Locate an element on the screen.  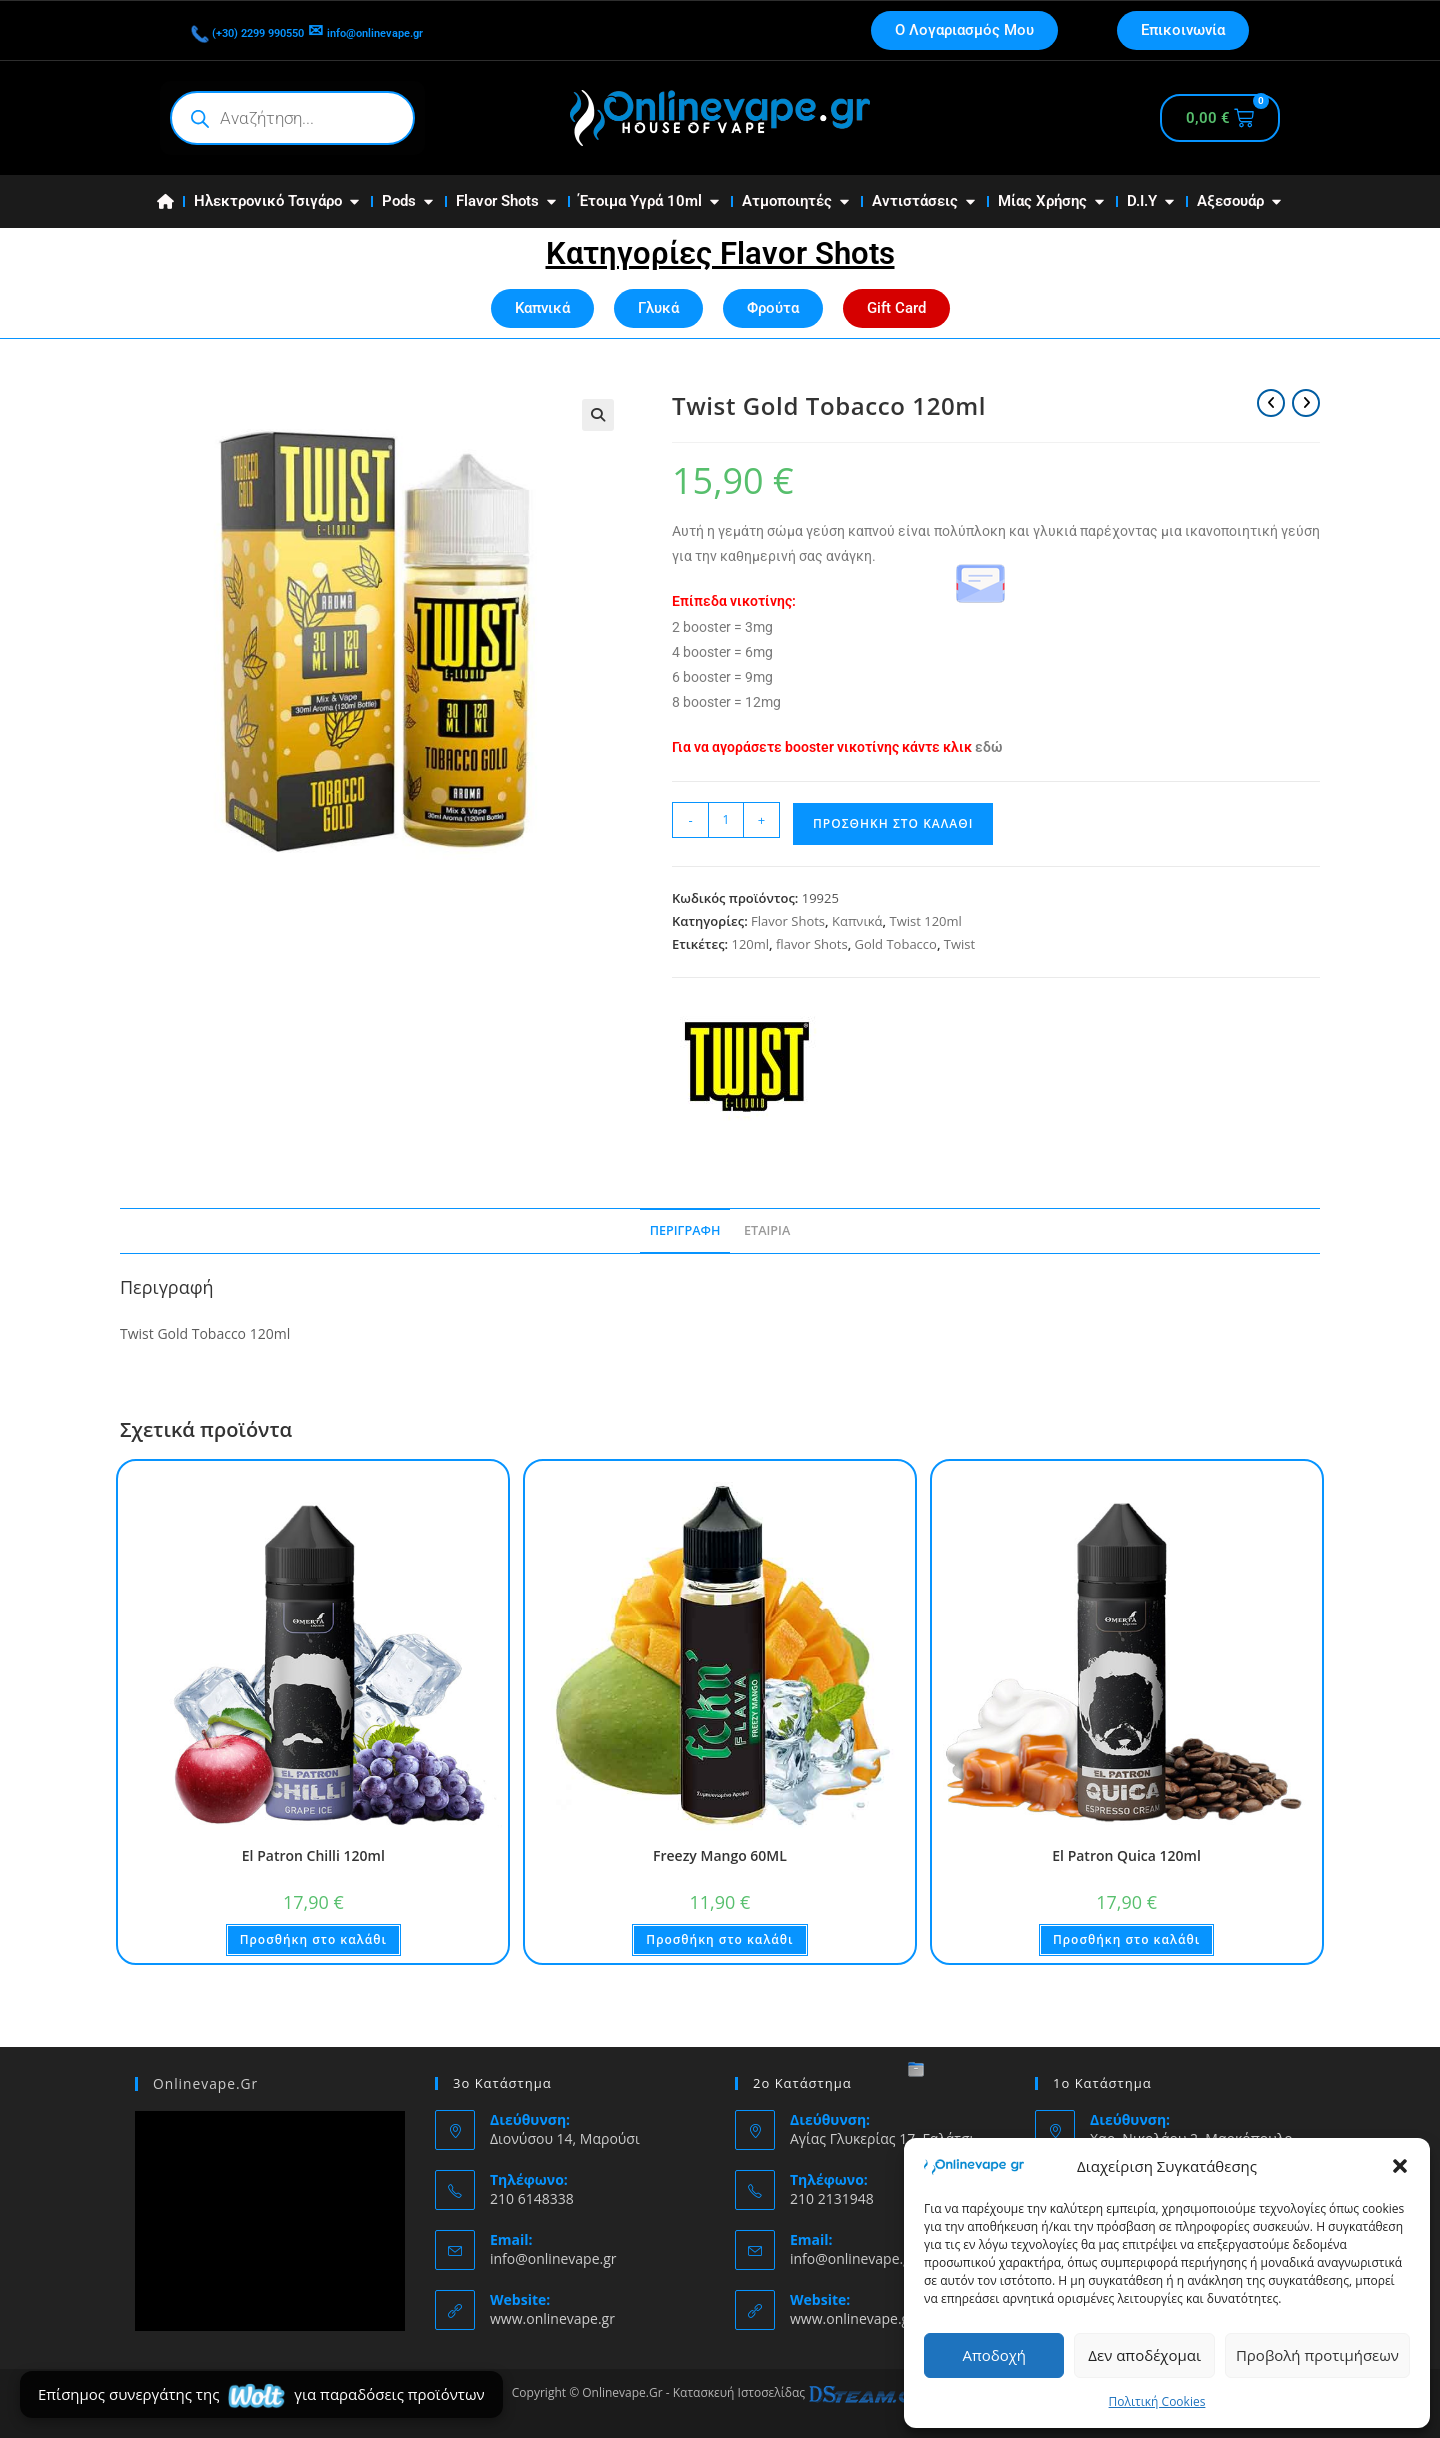
open the mail application is located at coordinates (980, 583).